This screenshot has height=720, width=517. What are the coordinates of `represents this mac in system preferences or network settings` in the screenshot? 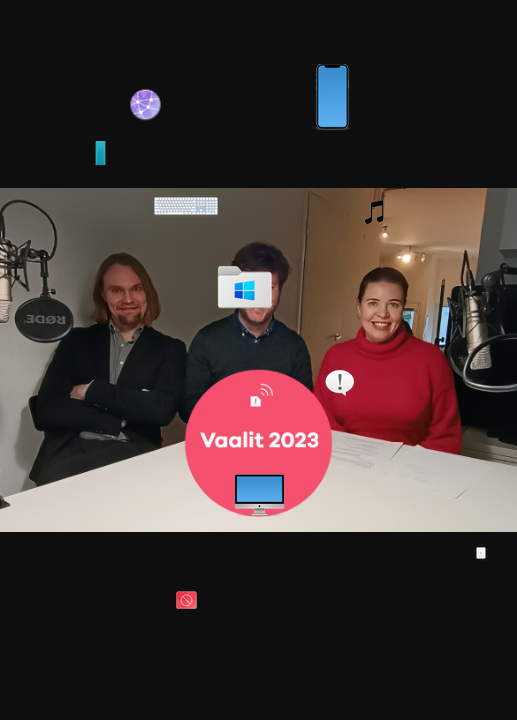 It's located at (259, 492).